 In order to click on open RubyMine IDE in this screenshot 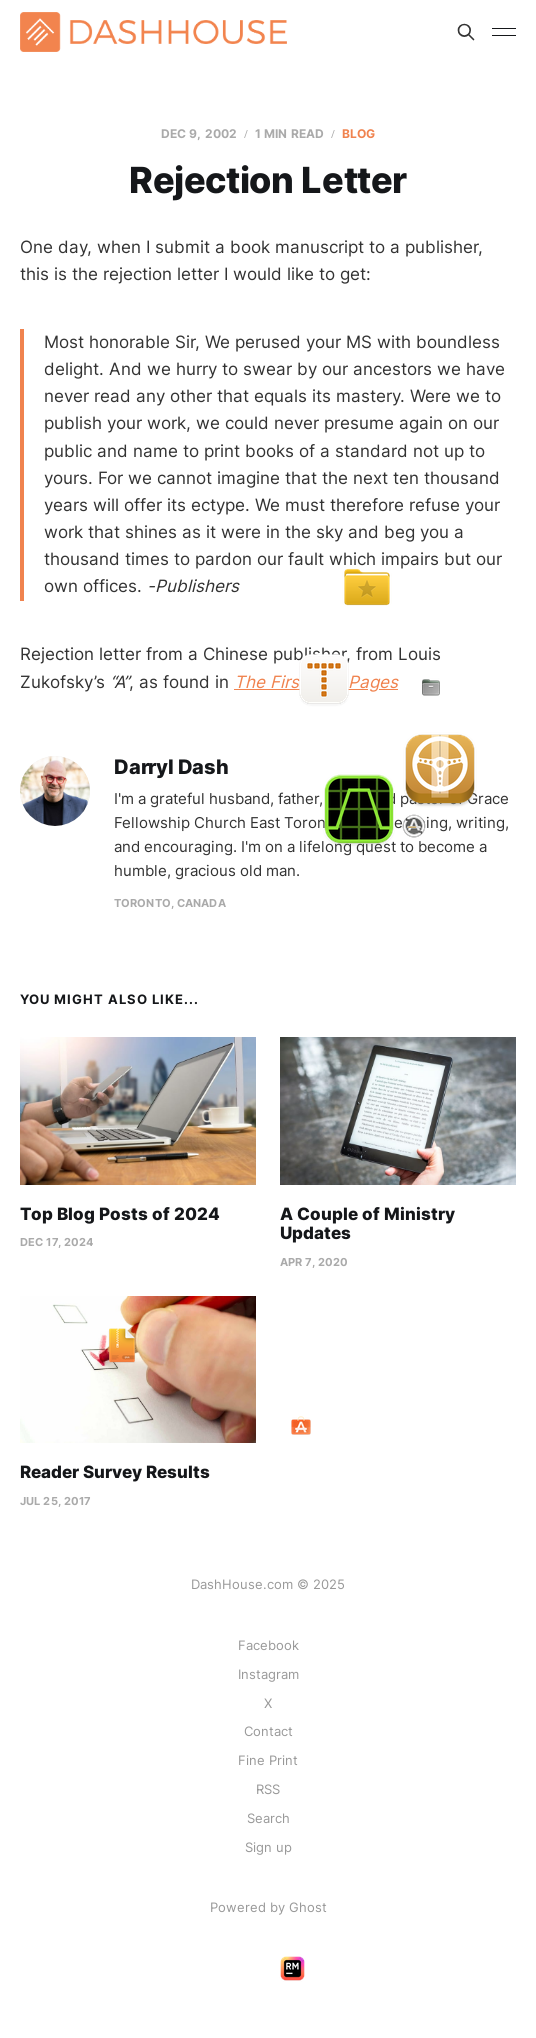, I will do `click(292, 1968)`.